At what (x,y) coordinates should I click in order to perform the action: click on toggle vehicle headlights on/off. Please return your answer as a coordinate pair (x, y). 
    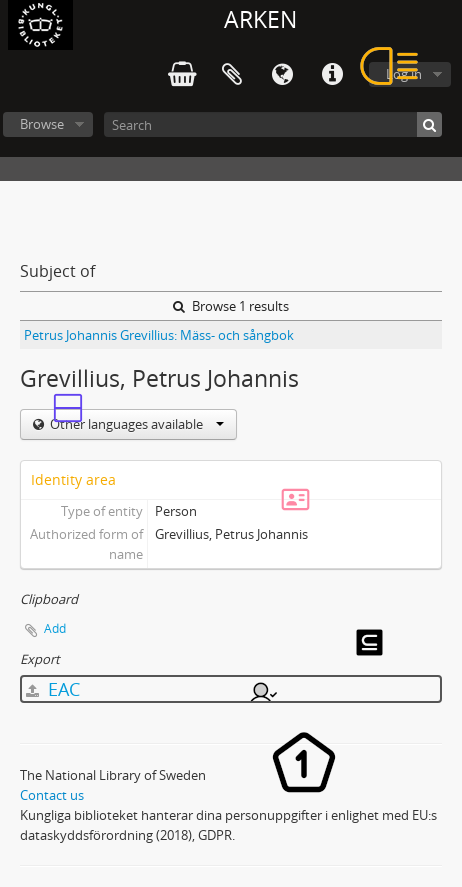
    Looking at the image, I should click on (389, 66).